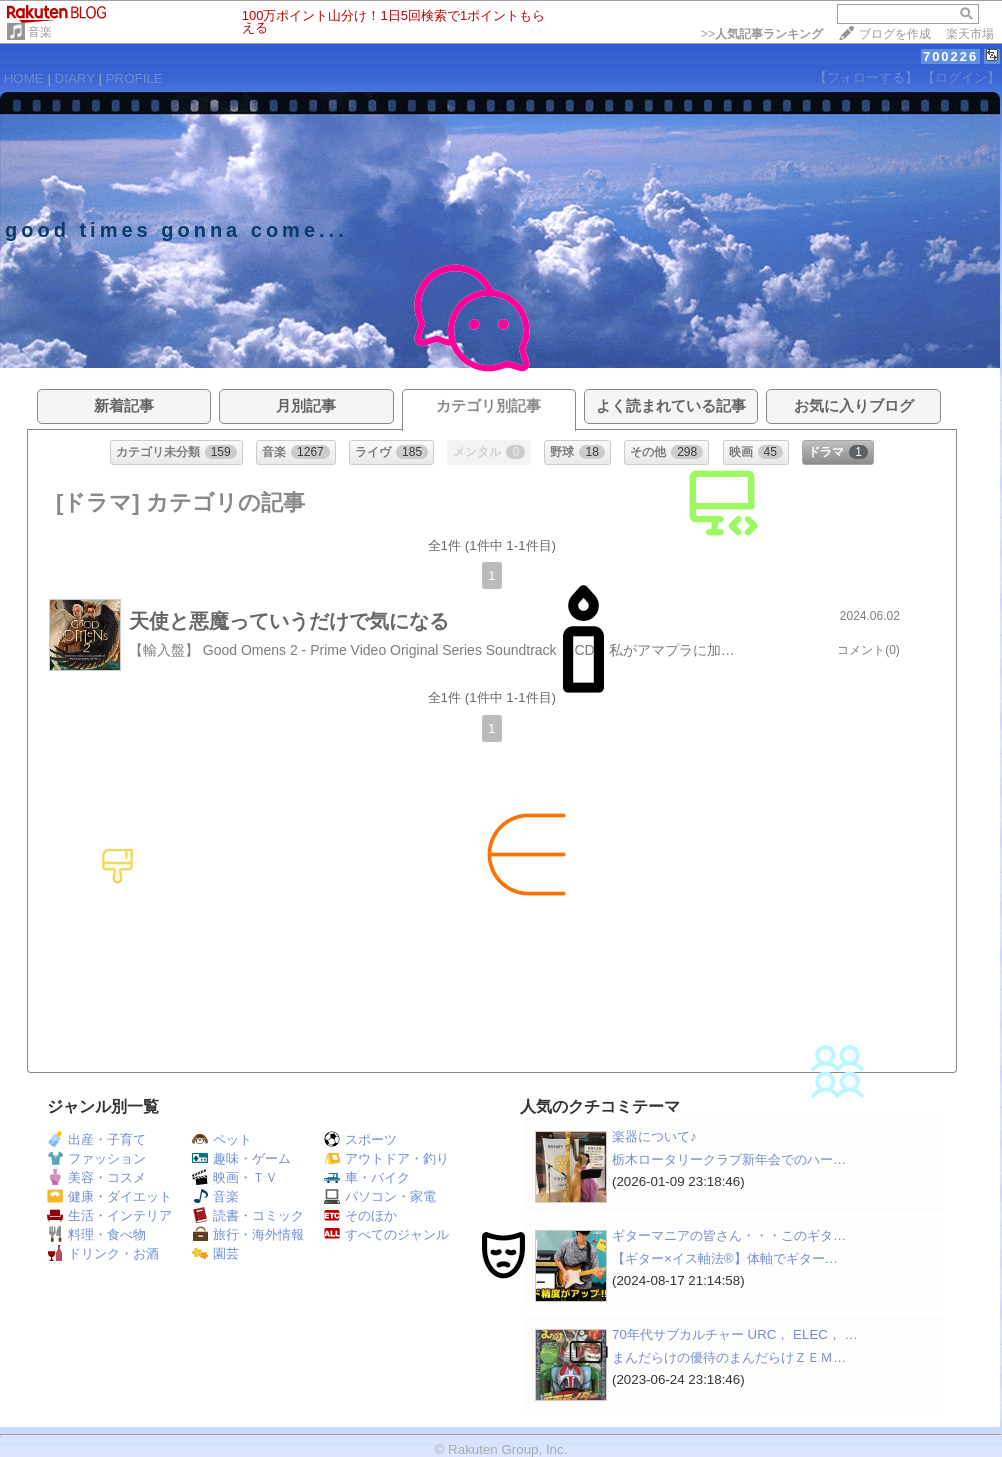  I want to click on access candle or ambient lighting settings, so click(583, 641).